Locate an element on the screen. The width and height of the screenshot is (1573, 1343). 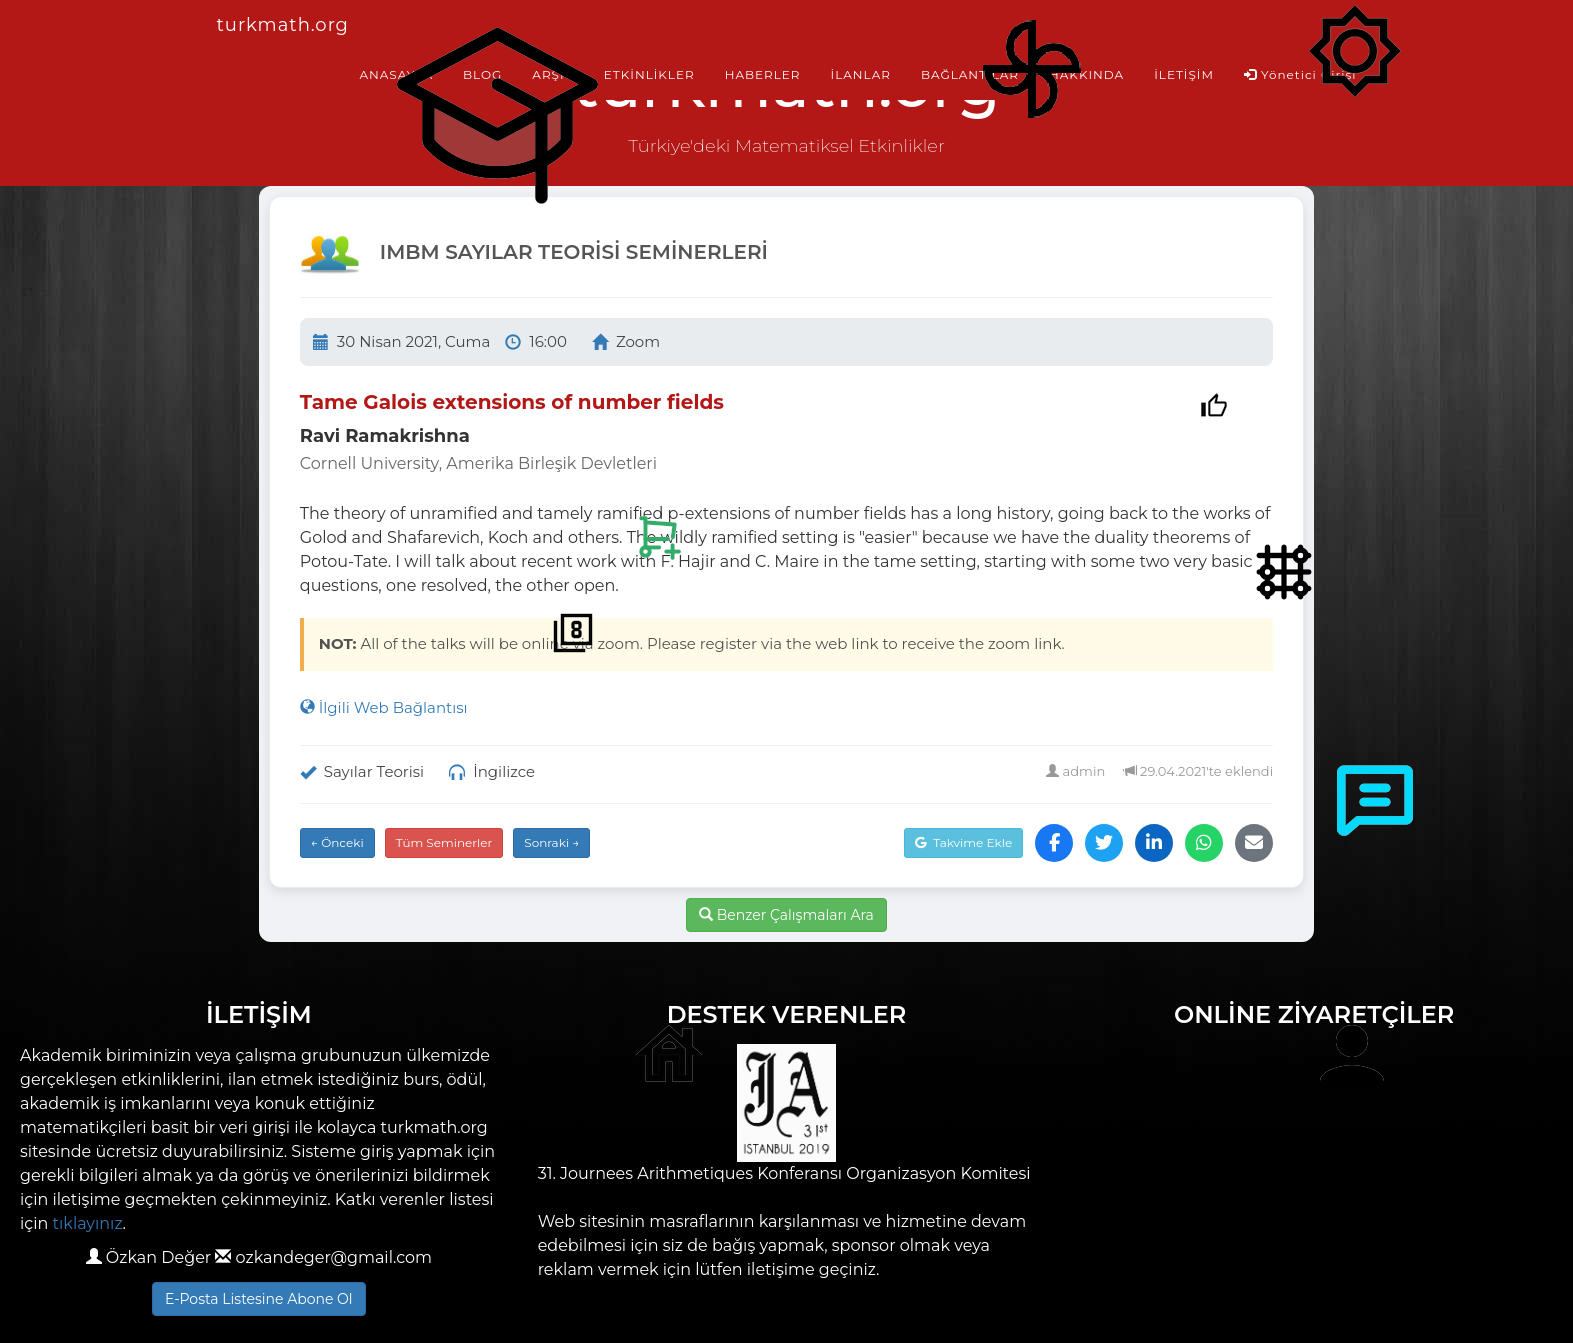
like or upvote content is located at coordinates (1214, 406).